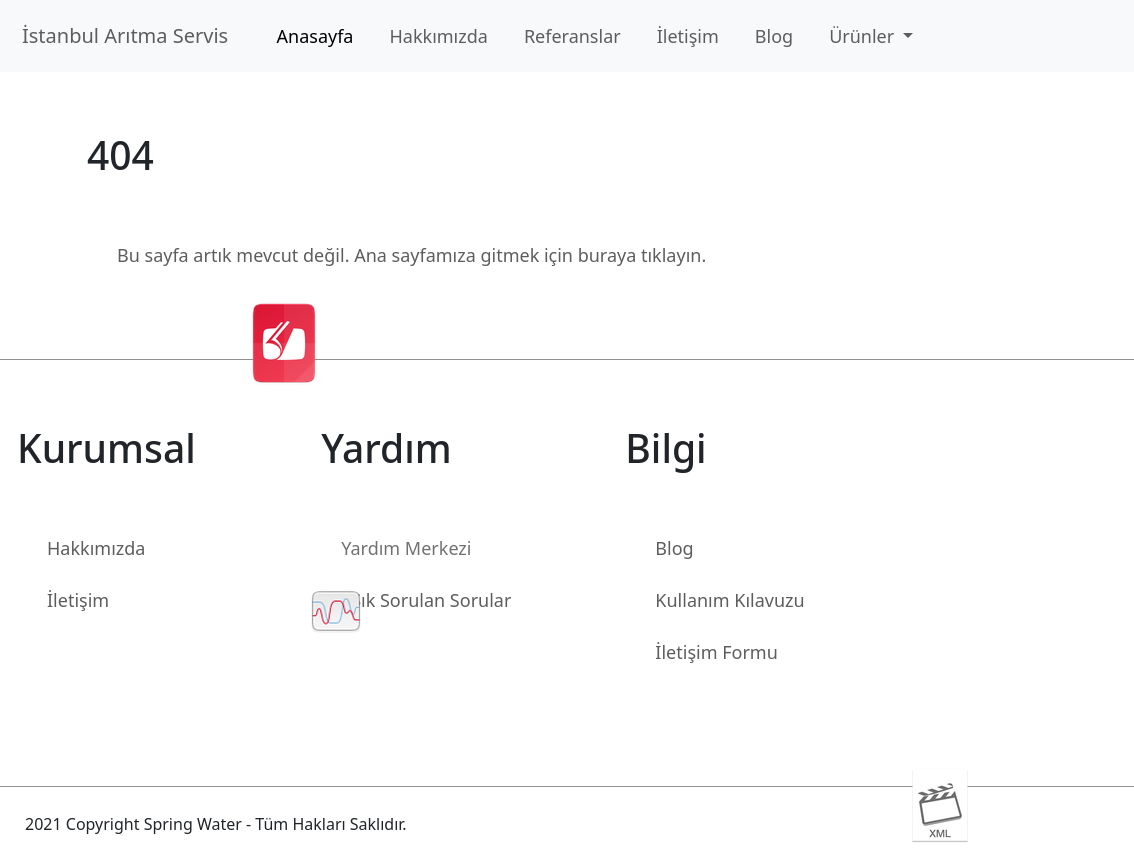  Describe the element at coordinates (940, 805) in the screenshot. I see `xml file associated with iMovie project` at that location.